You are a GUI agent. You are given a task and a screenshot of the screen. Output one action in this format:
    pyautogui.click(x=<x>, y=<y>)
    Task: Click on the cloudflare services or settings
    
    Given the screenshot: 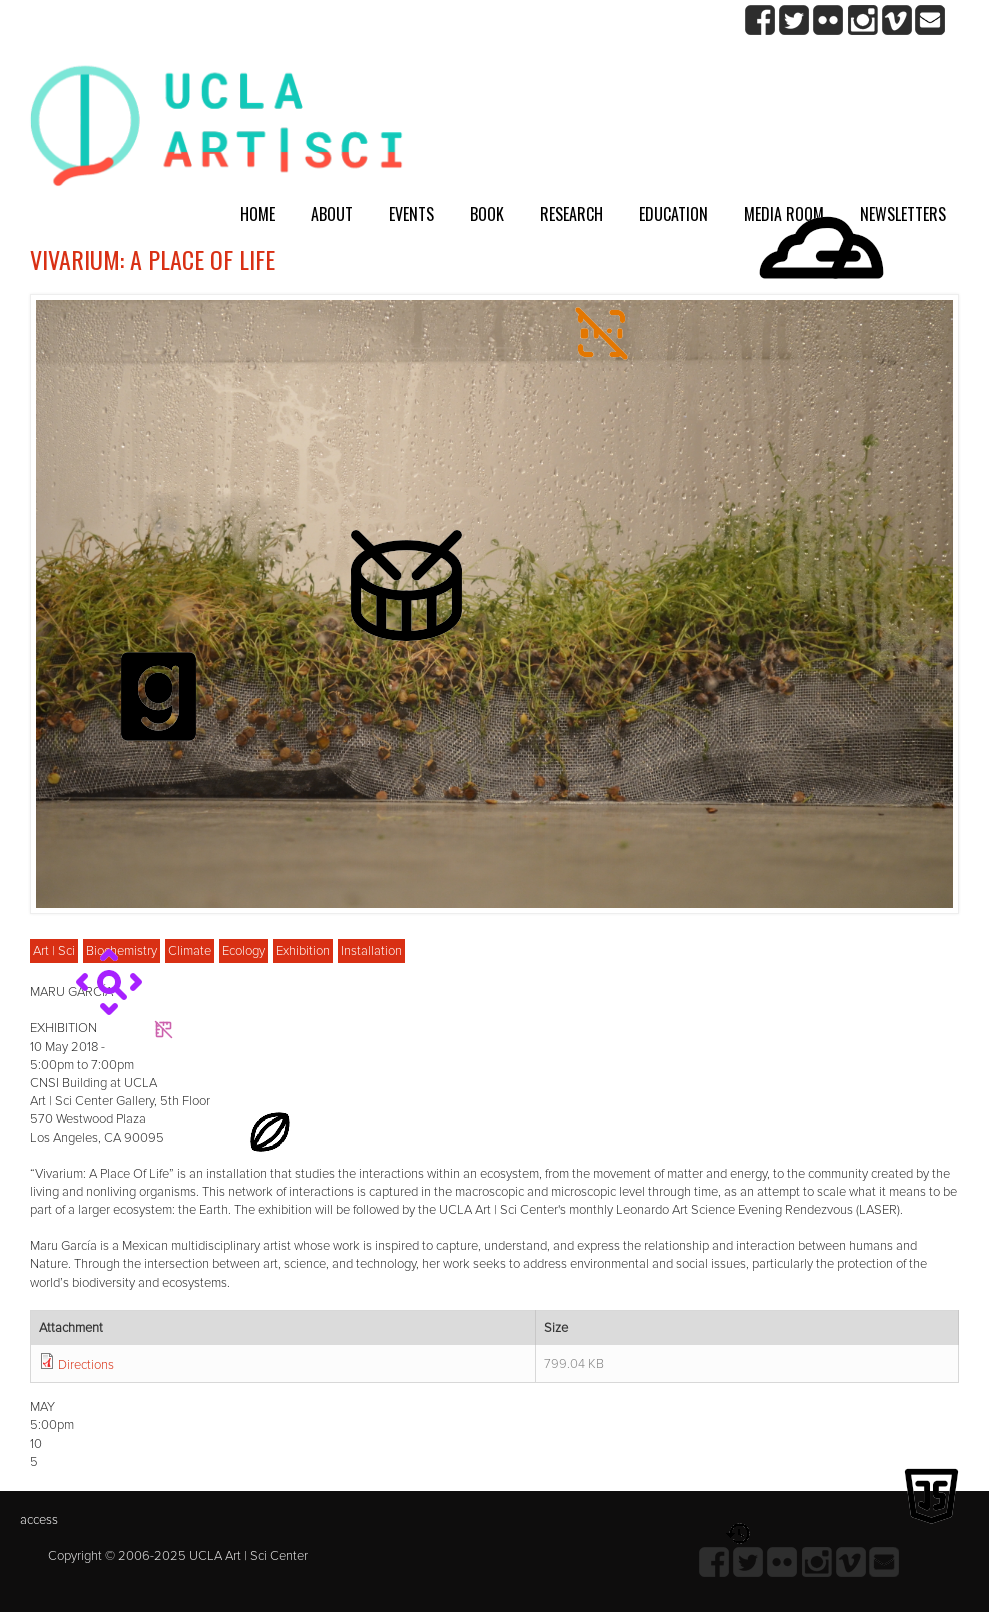 What is the action you would take?
    pyautogui.click(x=821, y=250)
    